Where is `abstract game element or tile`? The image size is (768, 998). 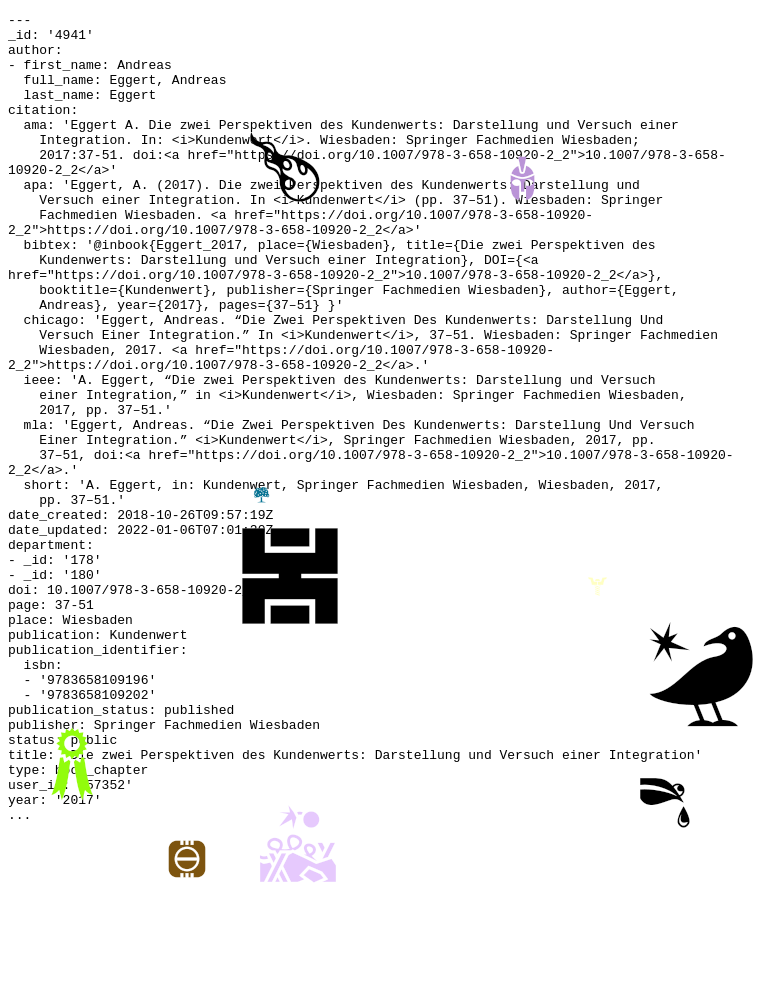 abstract game element or tile is located at coordinates (290, 576).